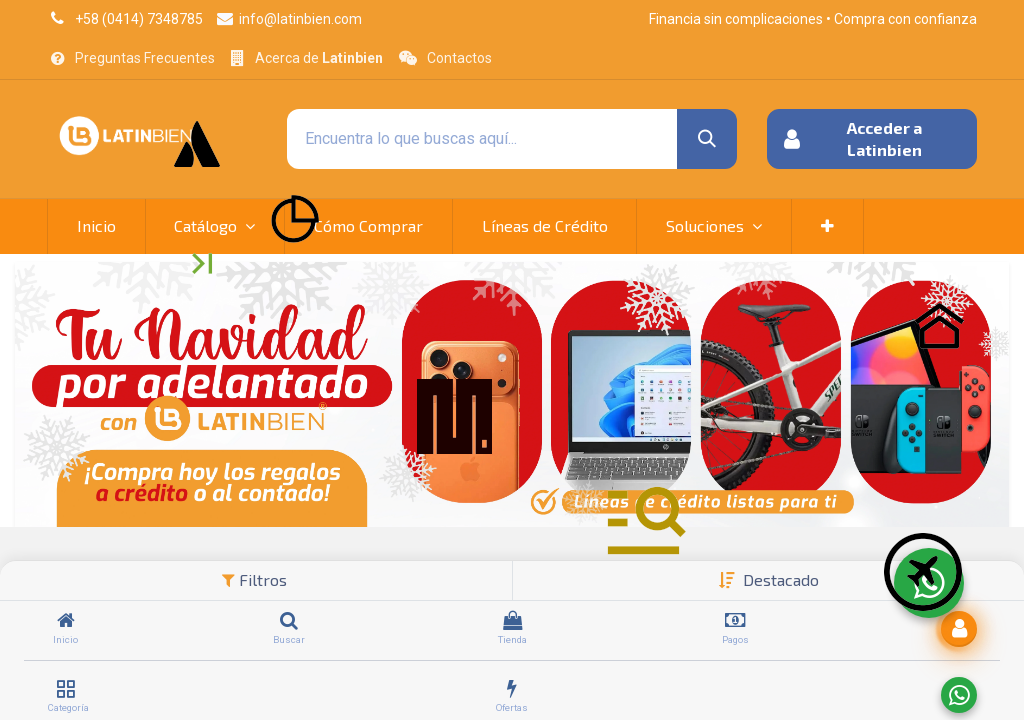 The height and width of the screenshot is (720, 1024). I want to click on atlassian company logo, so click(197, 144).